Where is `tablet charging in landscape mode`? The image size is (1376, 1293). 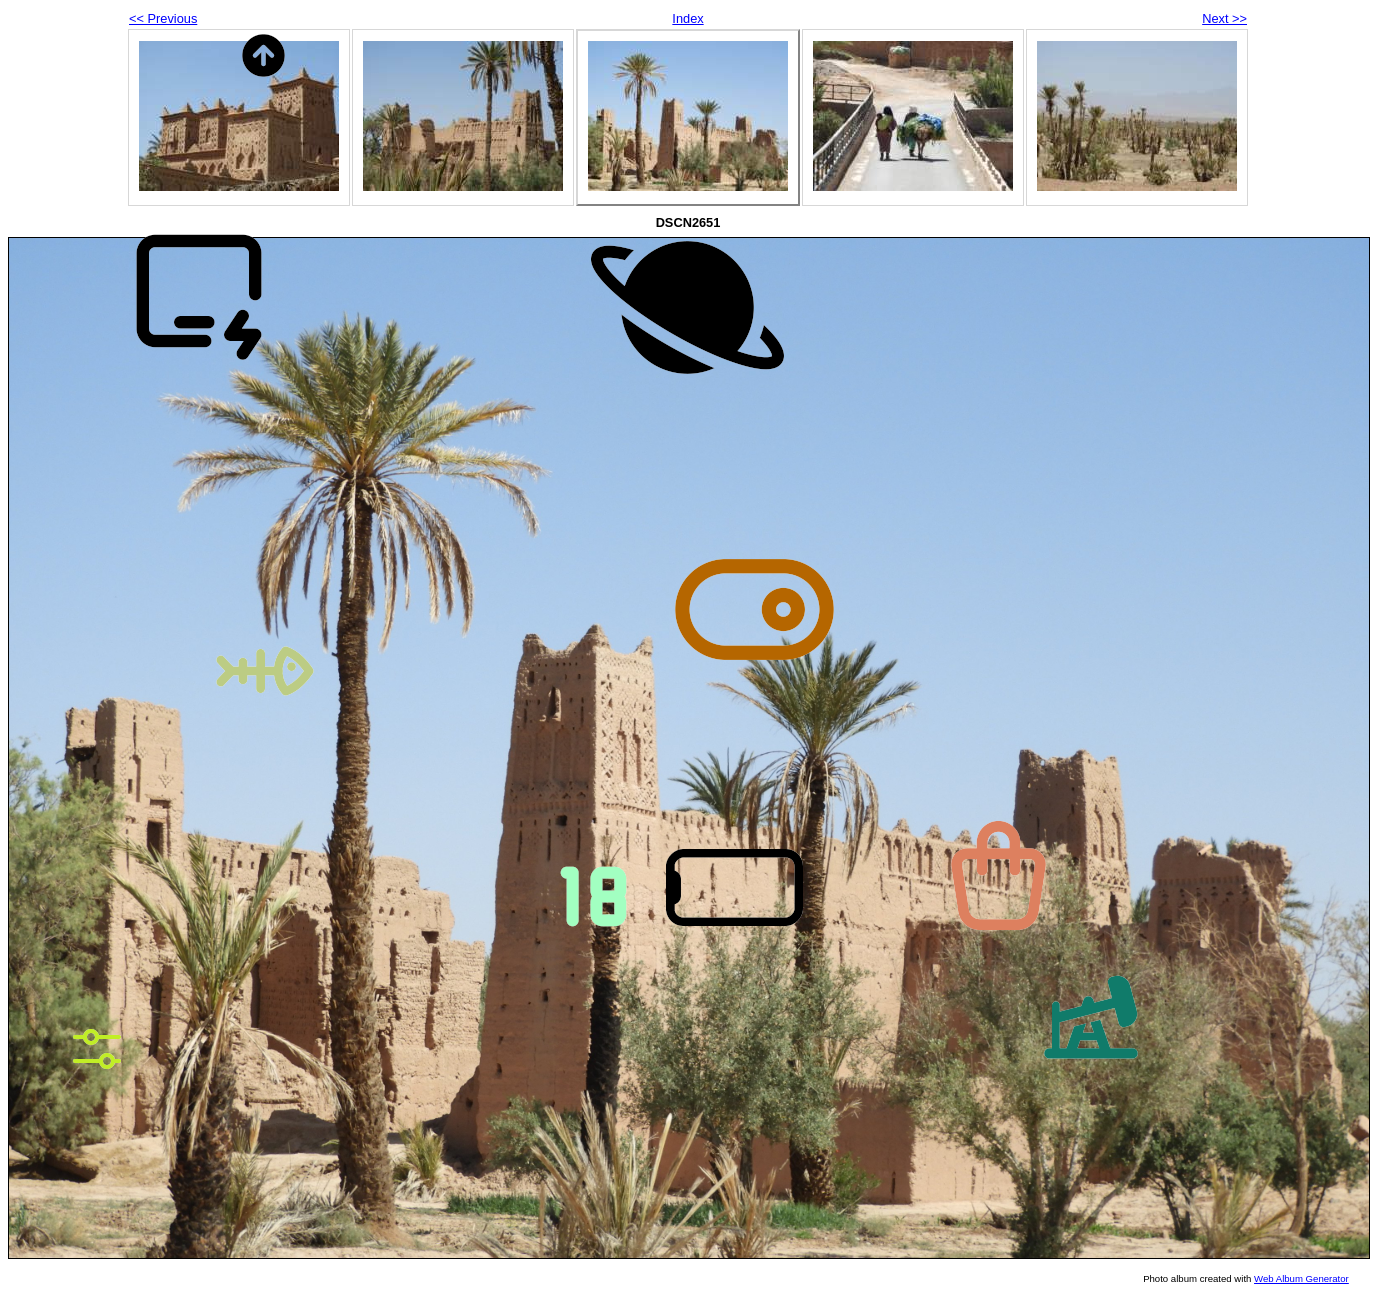
tablet charging in landscape mode is located at coordinates (199, 291).